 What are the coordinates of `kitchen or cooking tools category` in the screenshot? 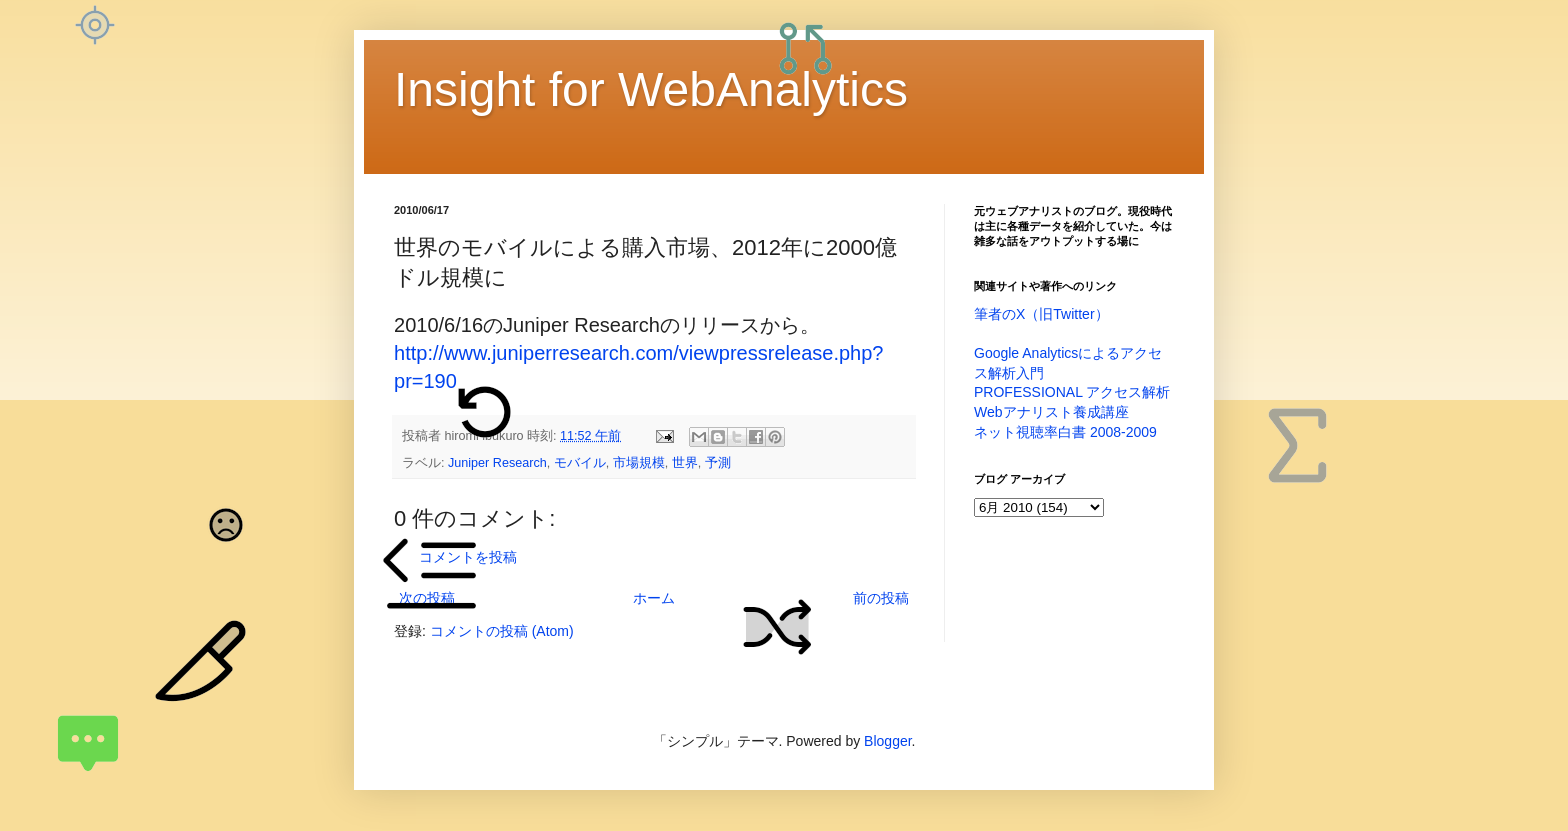 It's located at (200, 662).